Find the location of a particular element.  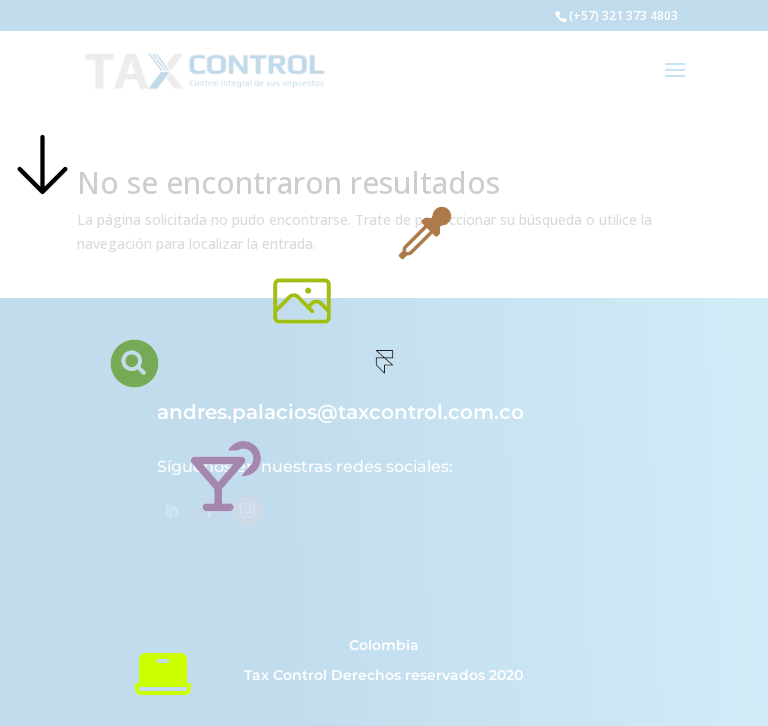

pick a color from the canvas is located at coordinates (425, 233).